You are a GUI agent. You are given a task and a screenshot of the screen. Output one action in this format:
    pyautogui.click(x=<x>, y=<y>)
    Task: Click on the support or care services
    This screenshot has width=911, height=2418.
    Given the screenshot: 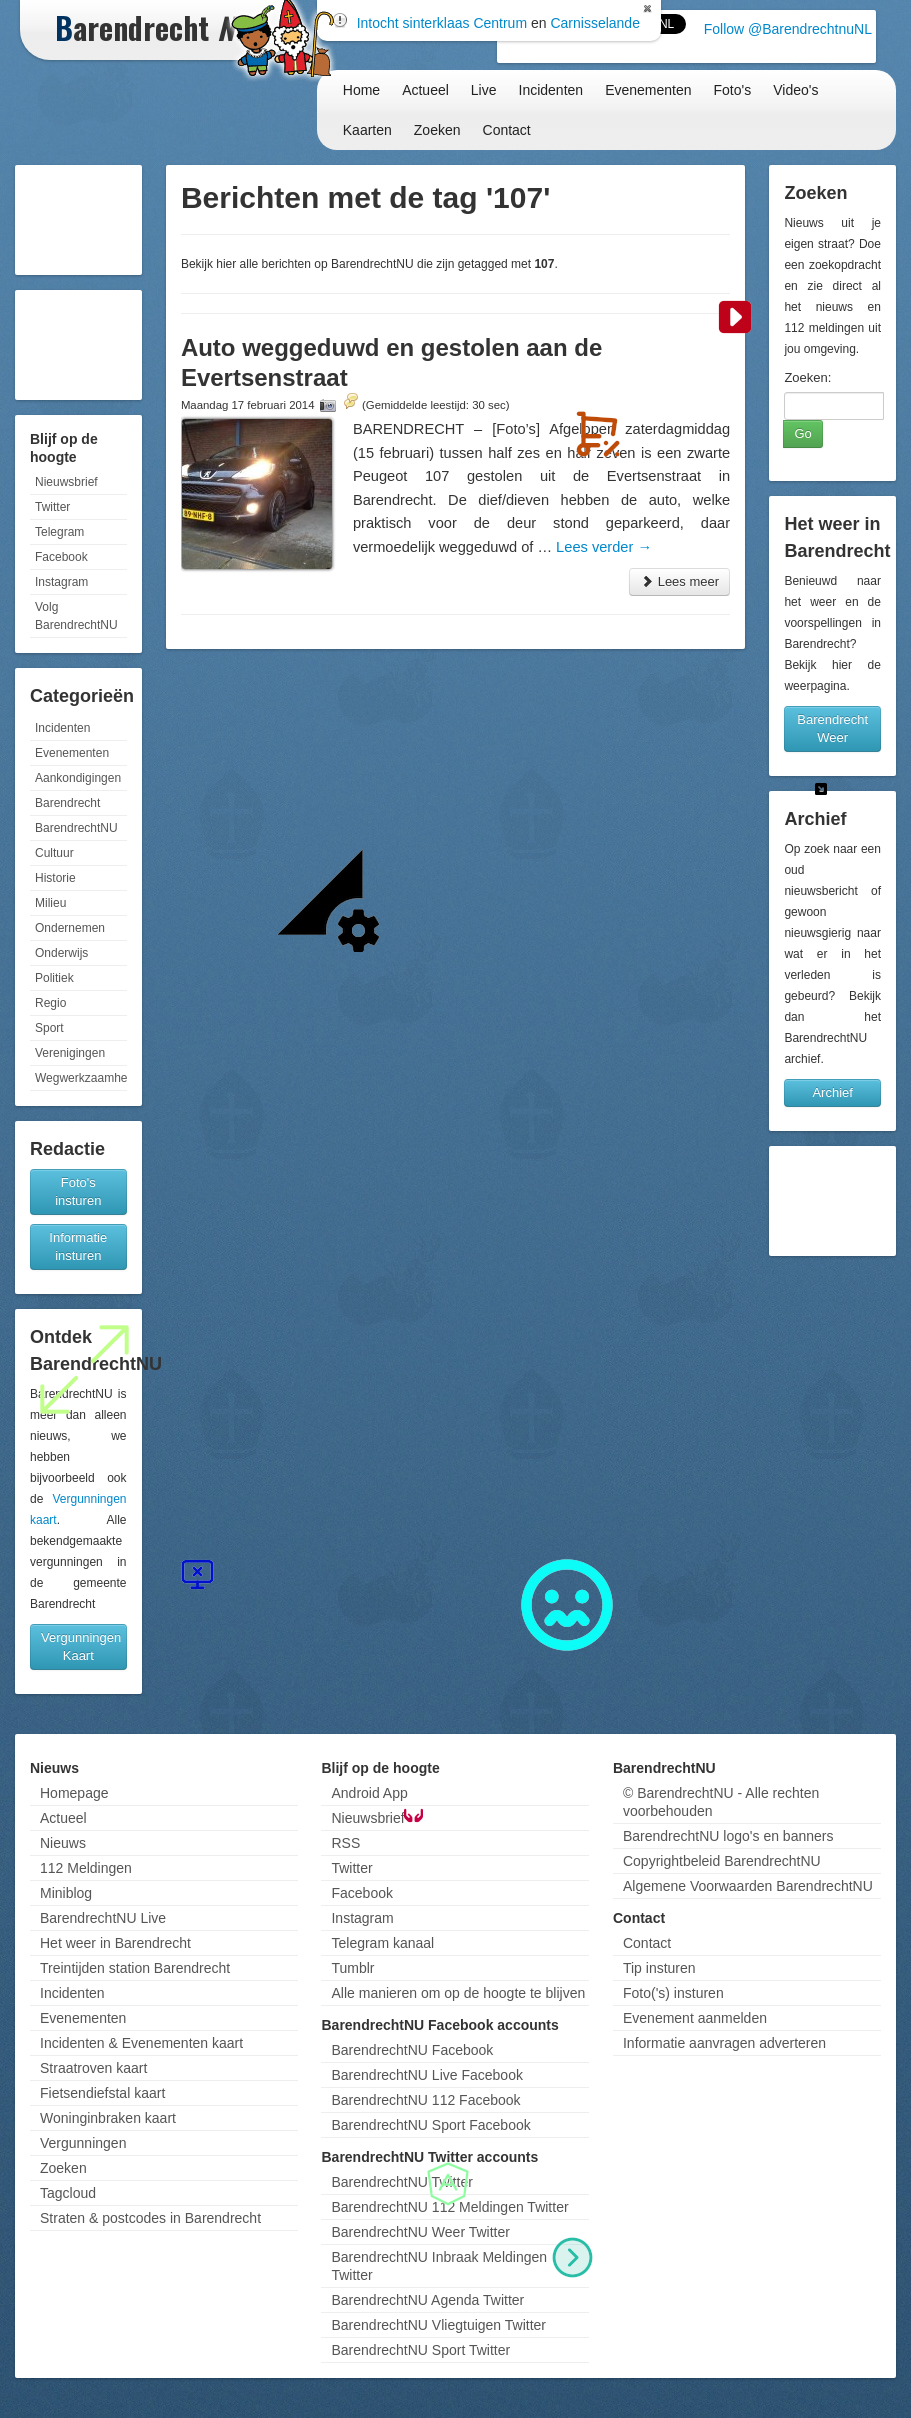 What is the action you would take?
    pyautogui.click(x=413, y=1814)
    